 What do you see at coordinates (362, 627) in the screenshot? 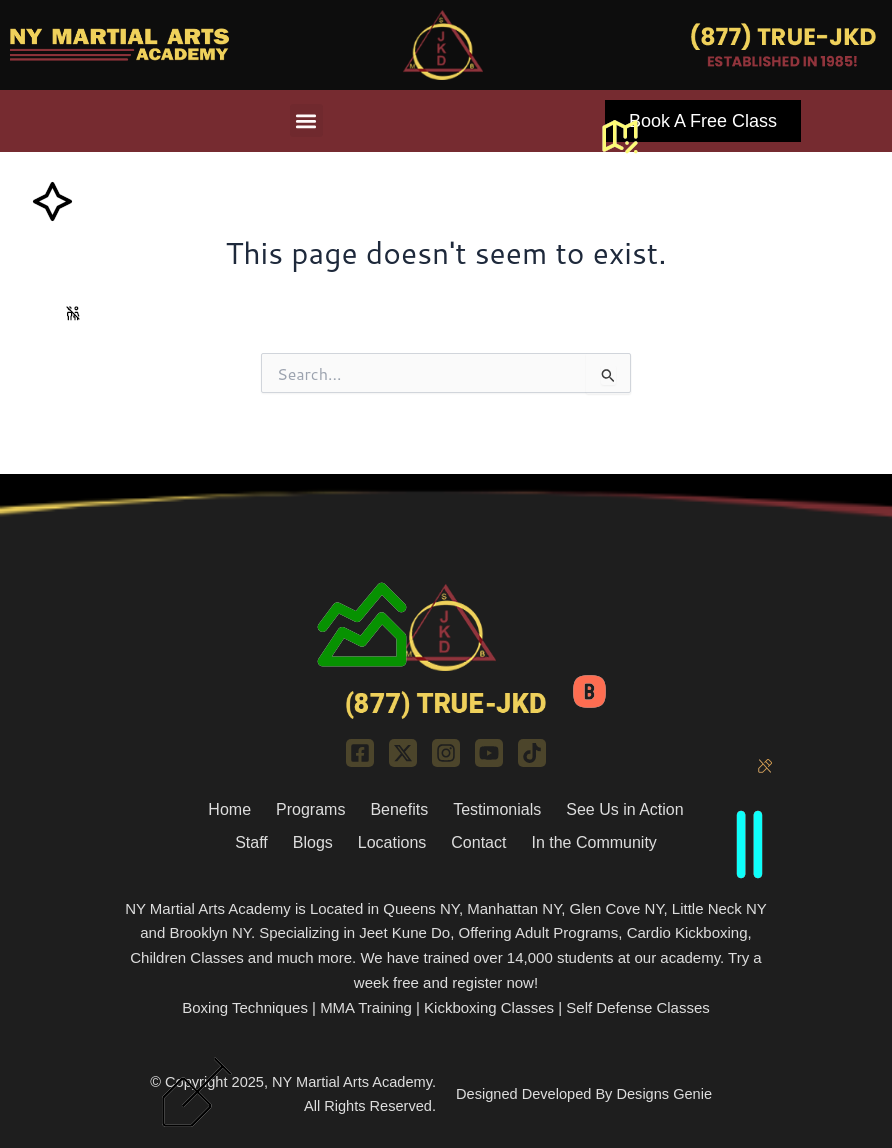
I see `view area chart with trend line overlay` at bounding box center [362, 627].